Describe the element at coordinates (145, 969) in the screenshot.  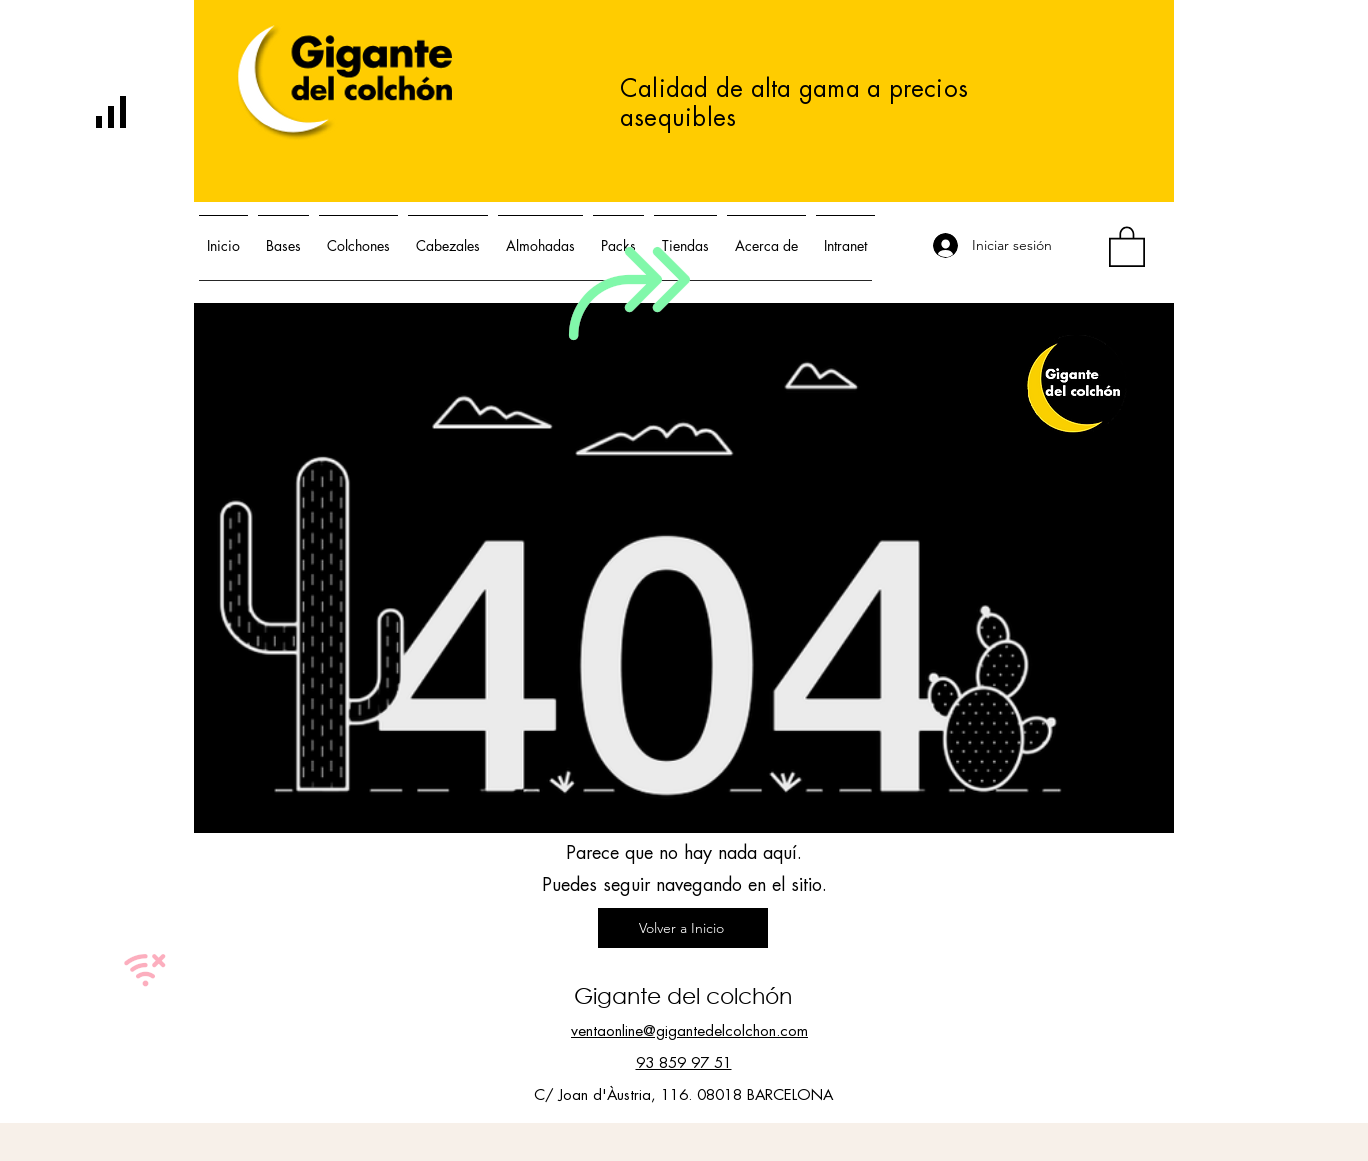
I see `no wifi connection available` at that location.